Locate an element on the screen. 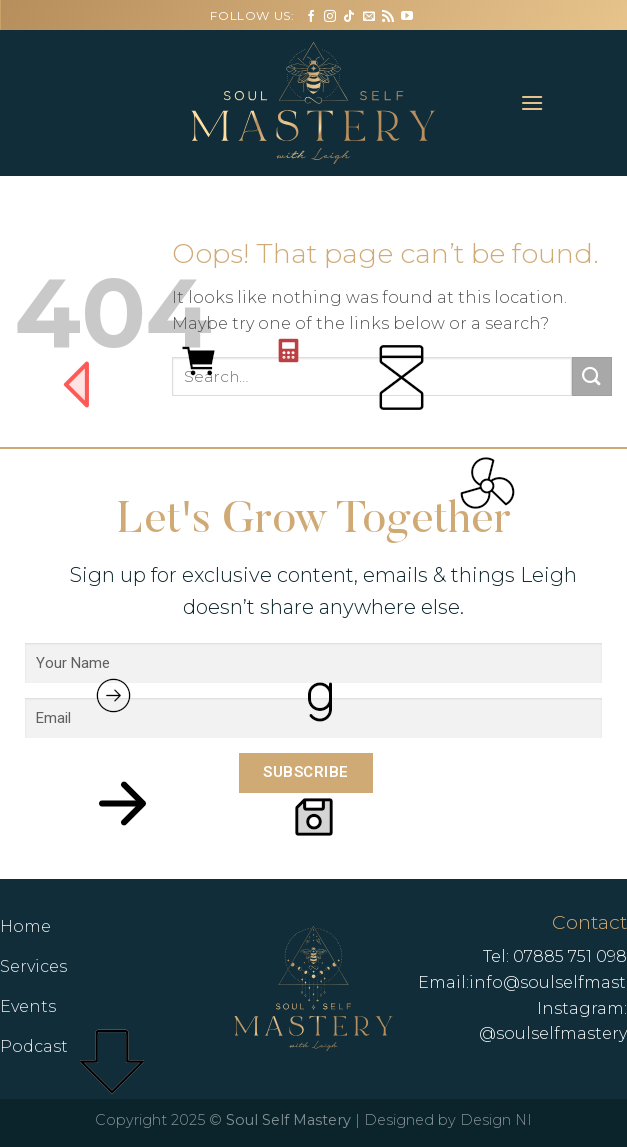 The height and width of the screenshot is (1147, 627). adjust fan or ventilation settings is located at coordinates (487, 486).